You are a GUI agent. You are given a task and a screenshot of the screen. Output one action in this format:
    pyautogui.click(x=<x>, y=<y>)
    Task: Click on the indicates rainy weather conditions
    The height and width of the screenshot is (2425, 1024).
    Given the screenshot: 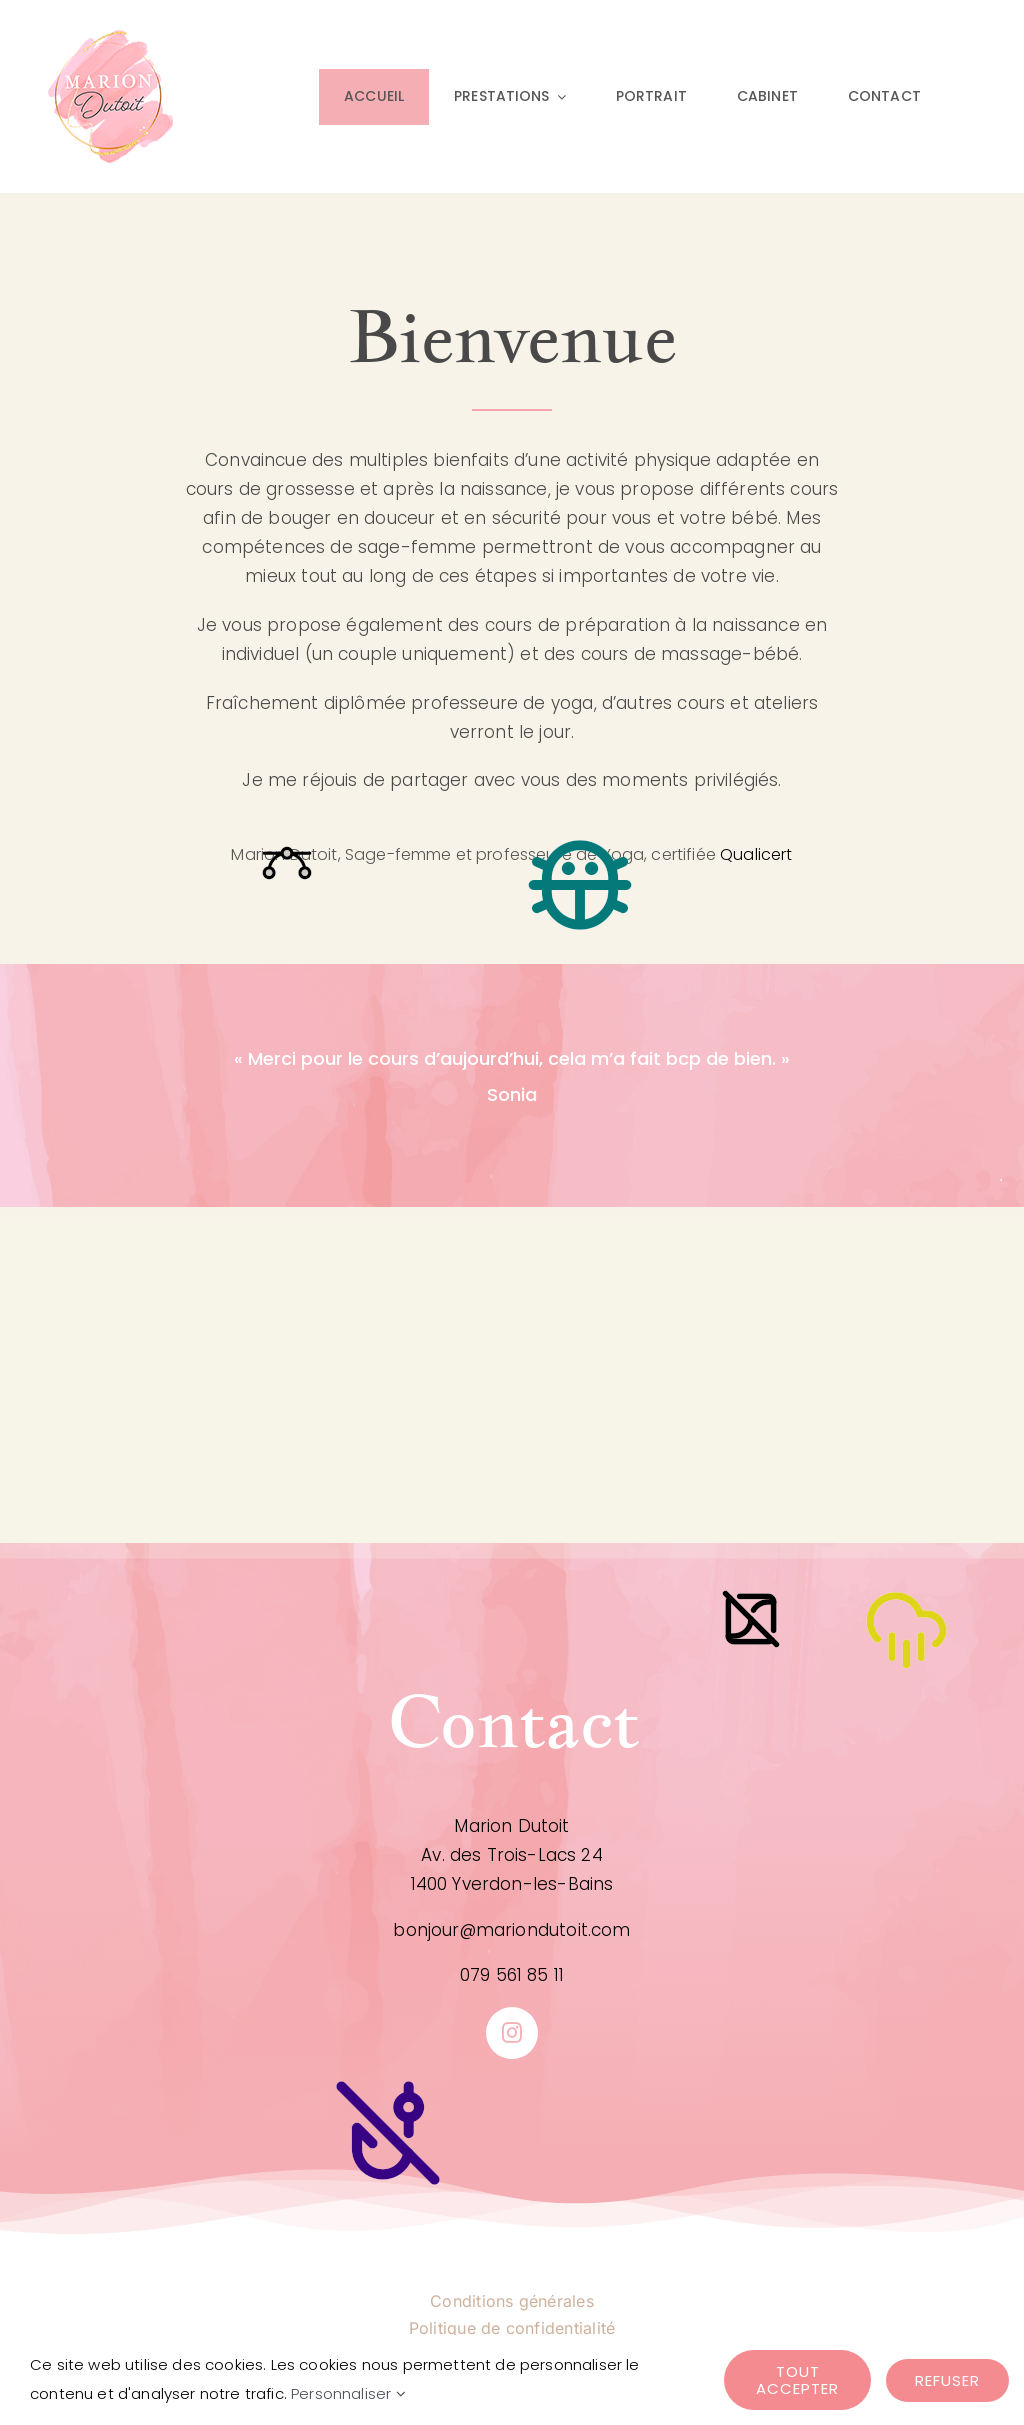 What is the action you would take?
    pyautogui.click(x=906, y=1628)
    